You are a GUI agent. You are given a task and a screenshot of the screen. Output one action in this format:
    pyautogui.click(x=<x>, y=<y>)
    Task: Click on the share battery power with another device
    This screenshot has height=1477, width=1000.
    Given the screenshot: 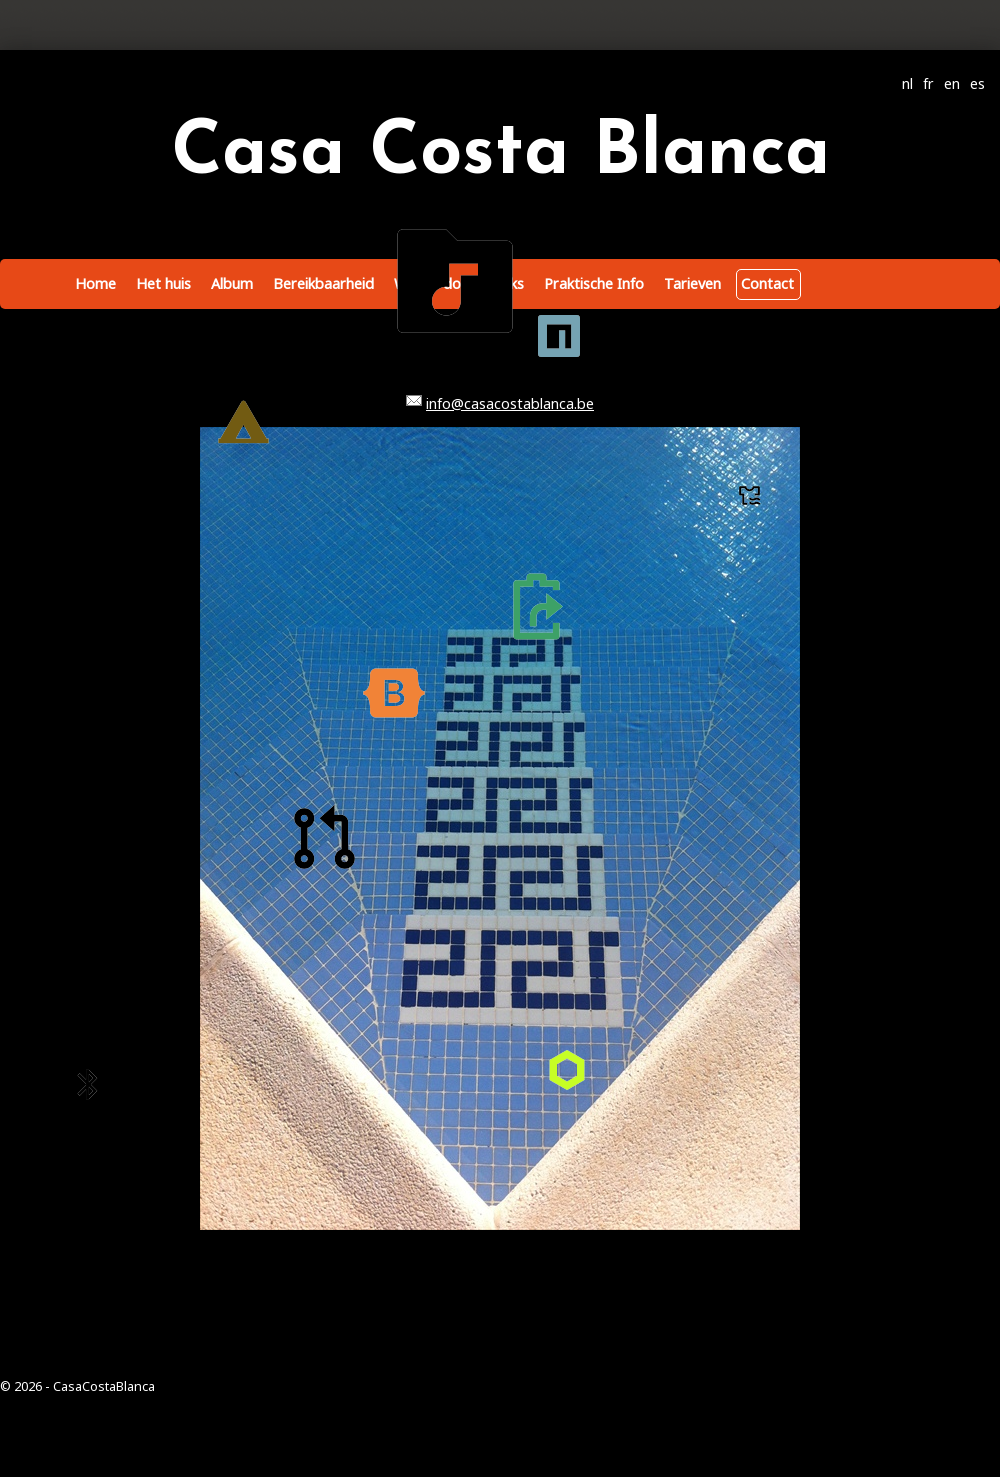 What is the action you would take?
    pyautogui.click(x=536, y=606)
    